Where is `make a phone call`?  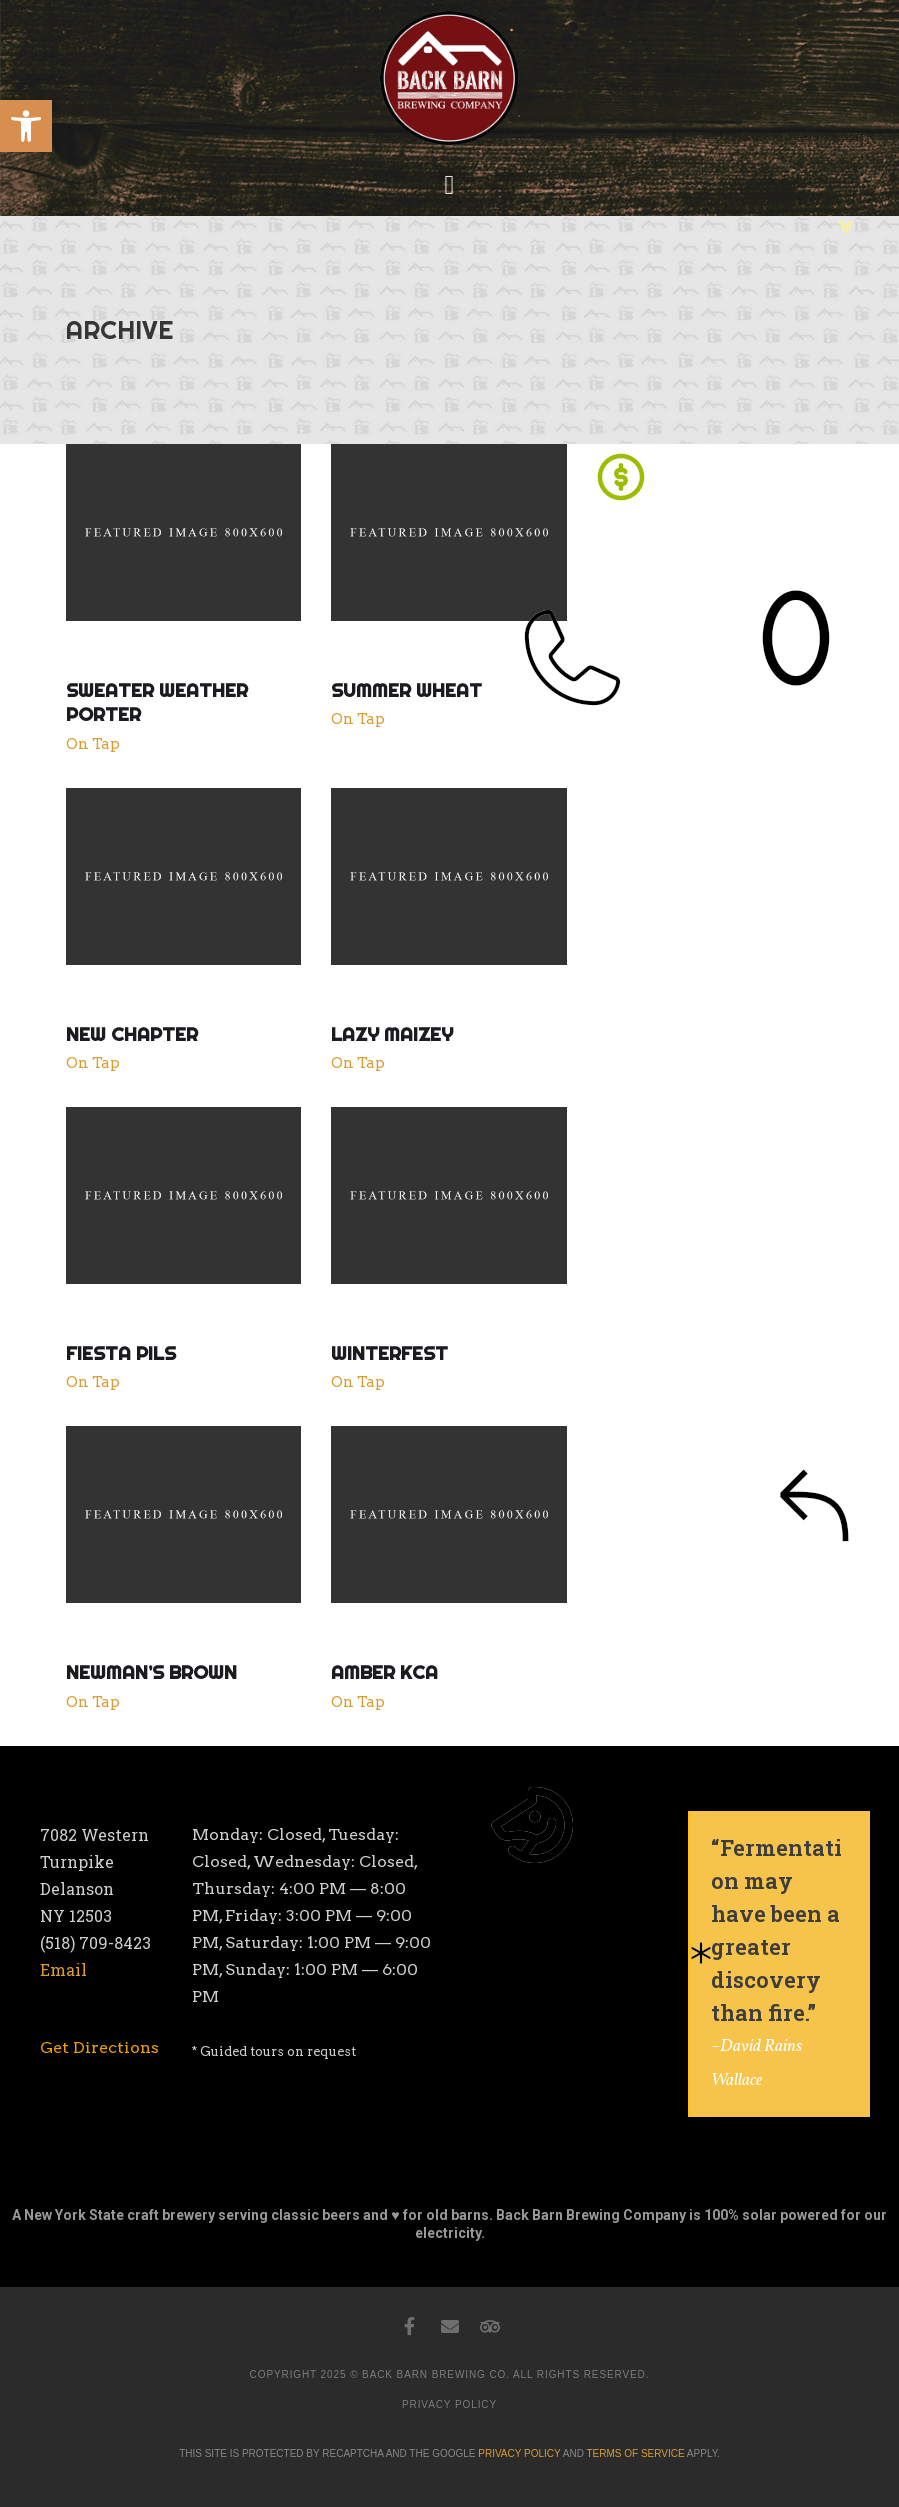
make a phone call is located at coordinates (570, 659).